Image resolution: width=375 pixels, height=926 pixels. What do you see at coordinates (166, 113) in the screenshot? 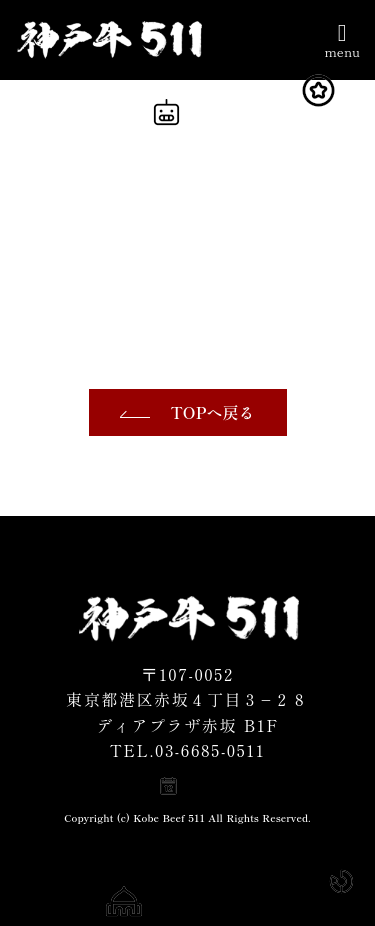
I see `access AI assistant or chatbot` at bounding box center [166, 113].